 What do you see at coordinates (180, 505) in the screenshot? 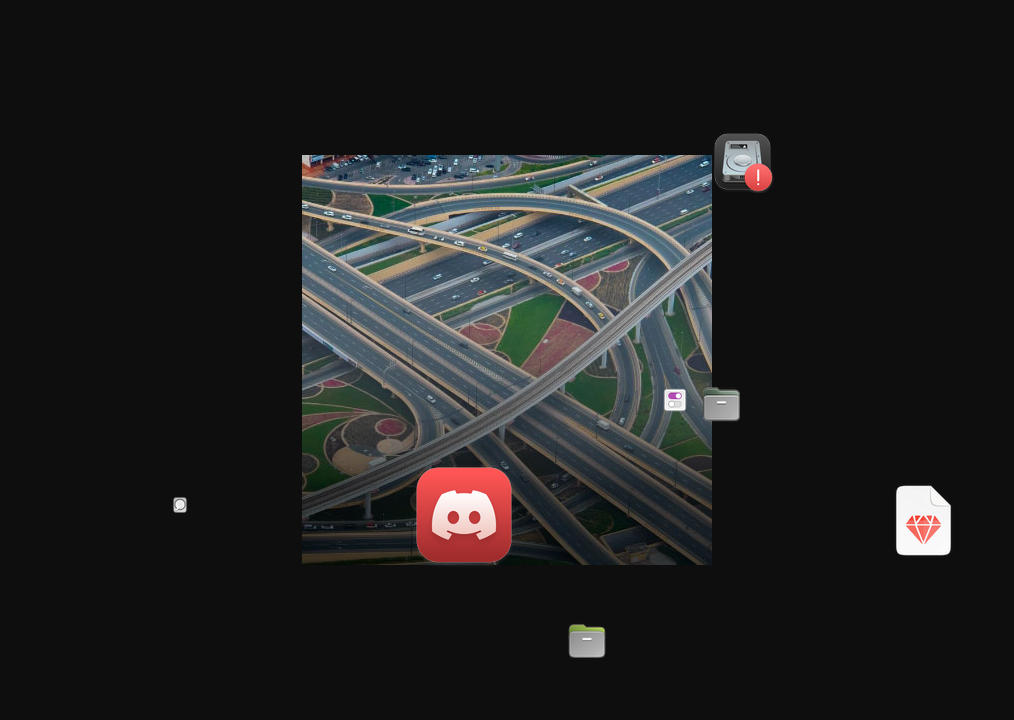
I see `open disk management utility` at bounding box center [180, 505].